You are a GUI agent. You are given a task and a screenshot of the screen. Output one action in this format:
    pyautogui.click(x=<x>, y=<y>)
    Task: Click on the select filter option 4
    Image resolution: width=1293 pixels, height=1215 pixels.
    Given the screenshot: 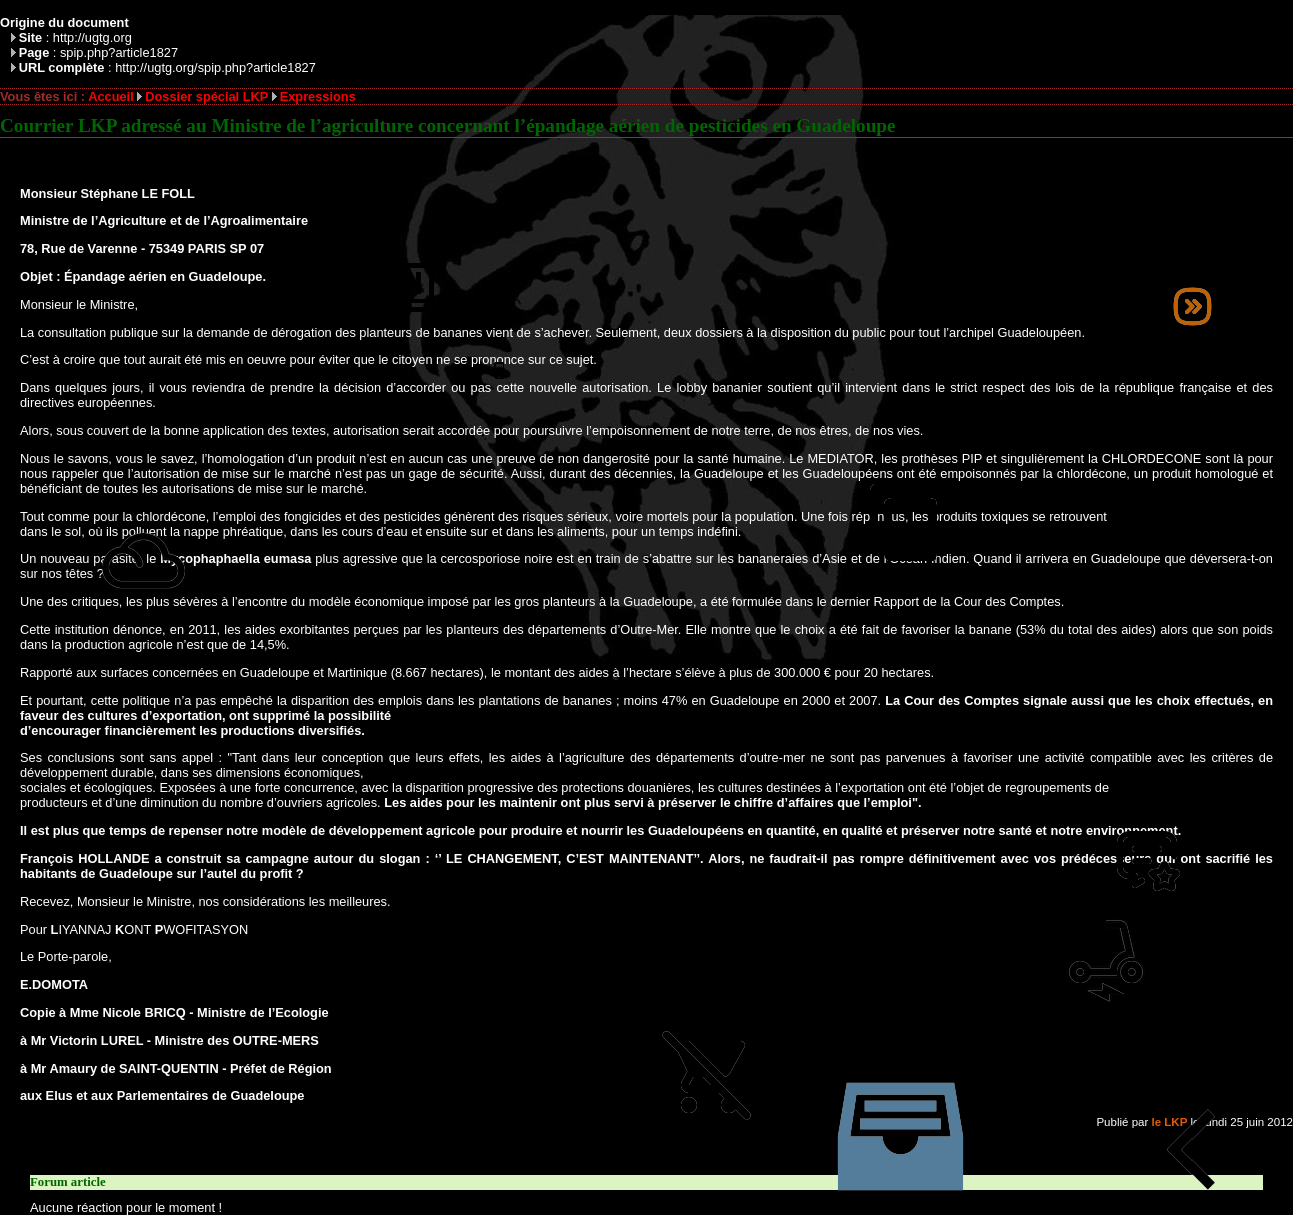 What is the action you would take?
    pyautogui.click(x=409, y=287)
    